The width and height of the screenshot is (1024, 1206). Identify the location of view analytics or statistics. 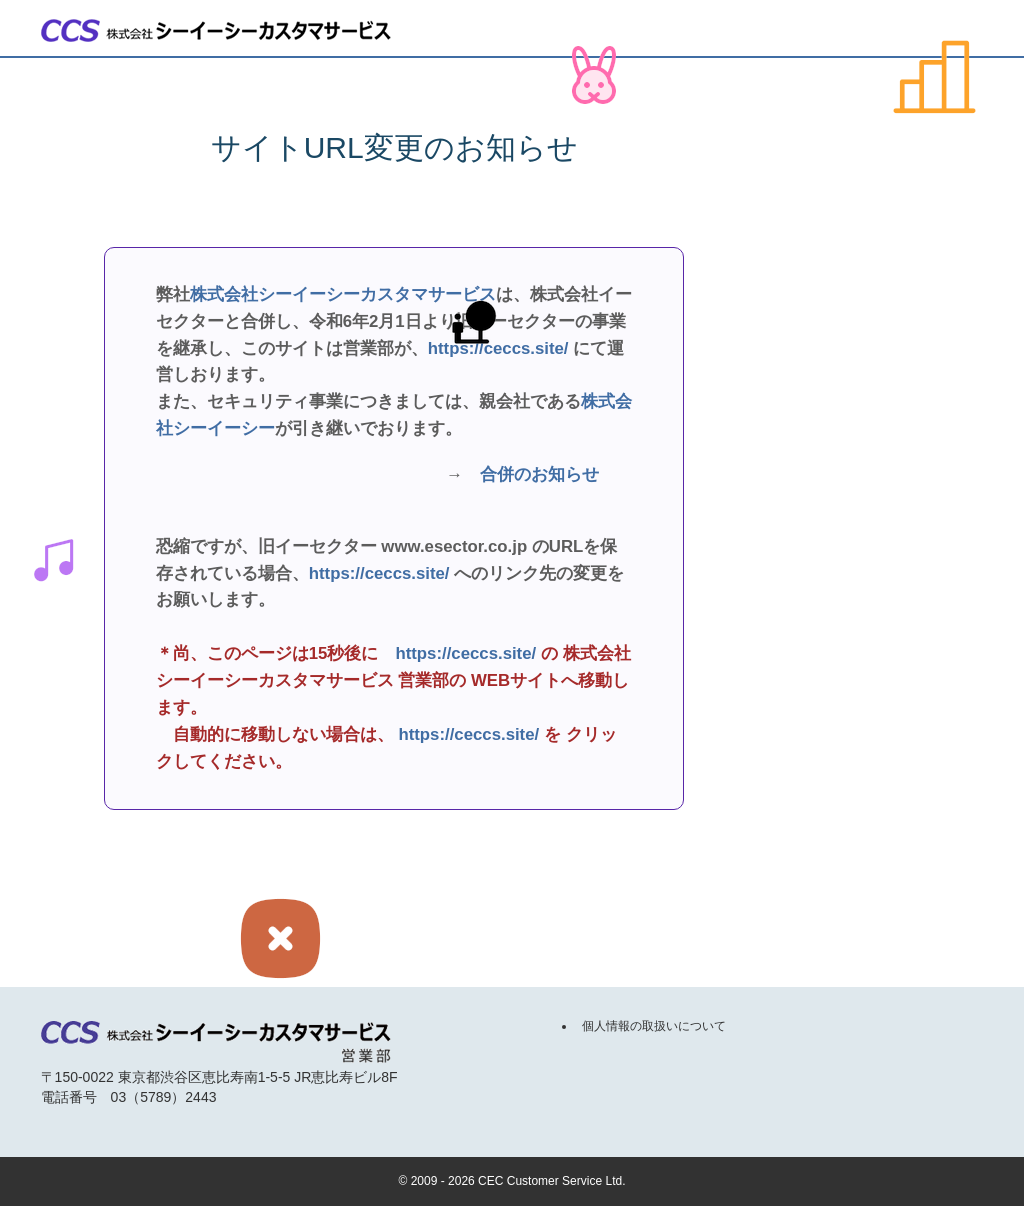
(934, 78).